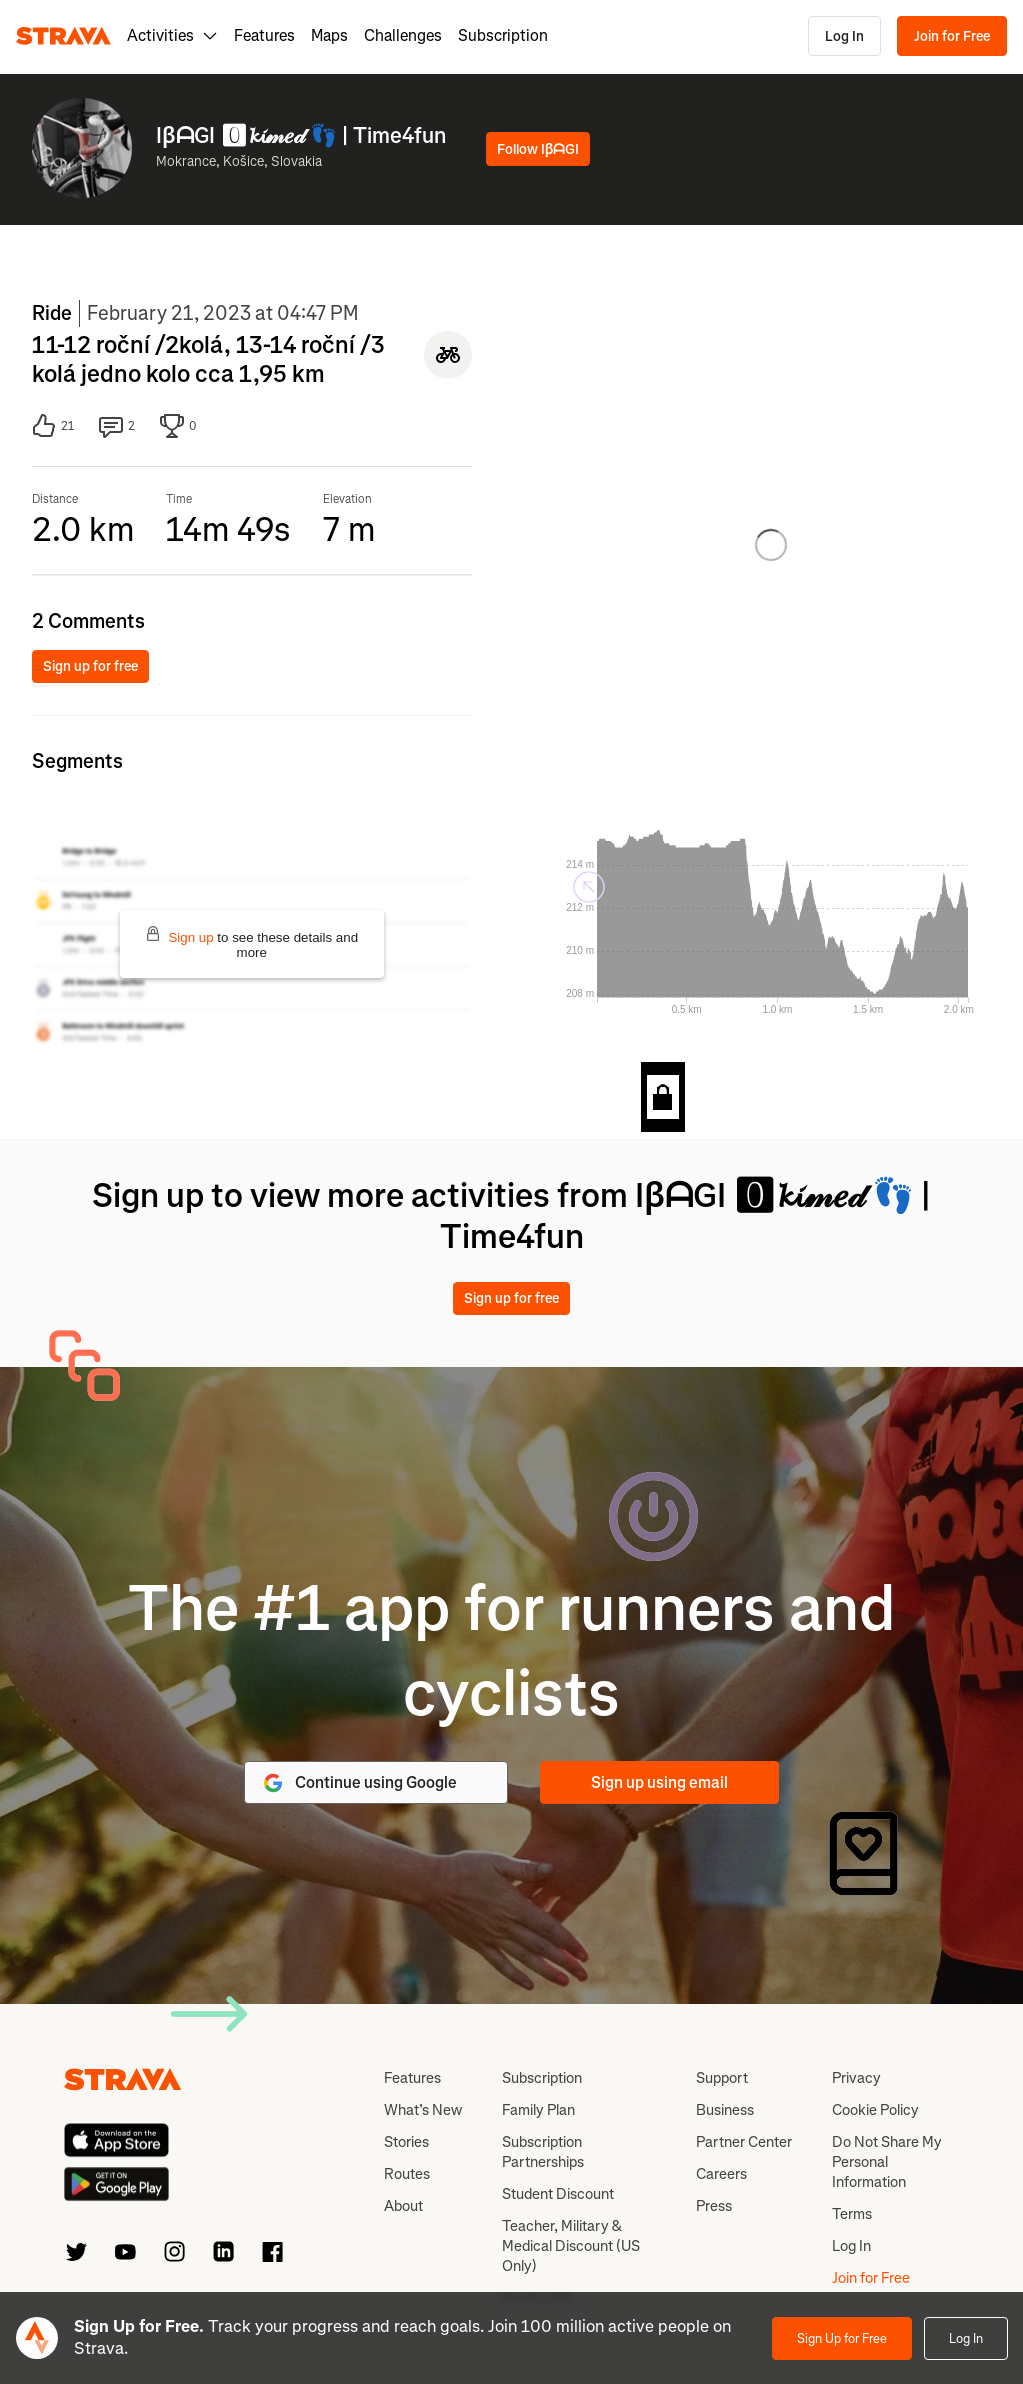 The height and width of the screenshot is (2384, 1023). I want to click on view stacked layers or cards, so click(84, 1365).